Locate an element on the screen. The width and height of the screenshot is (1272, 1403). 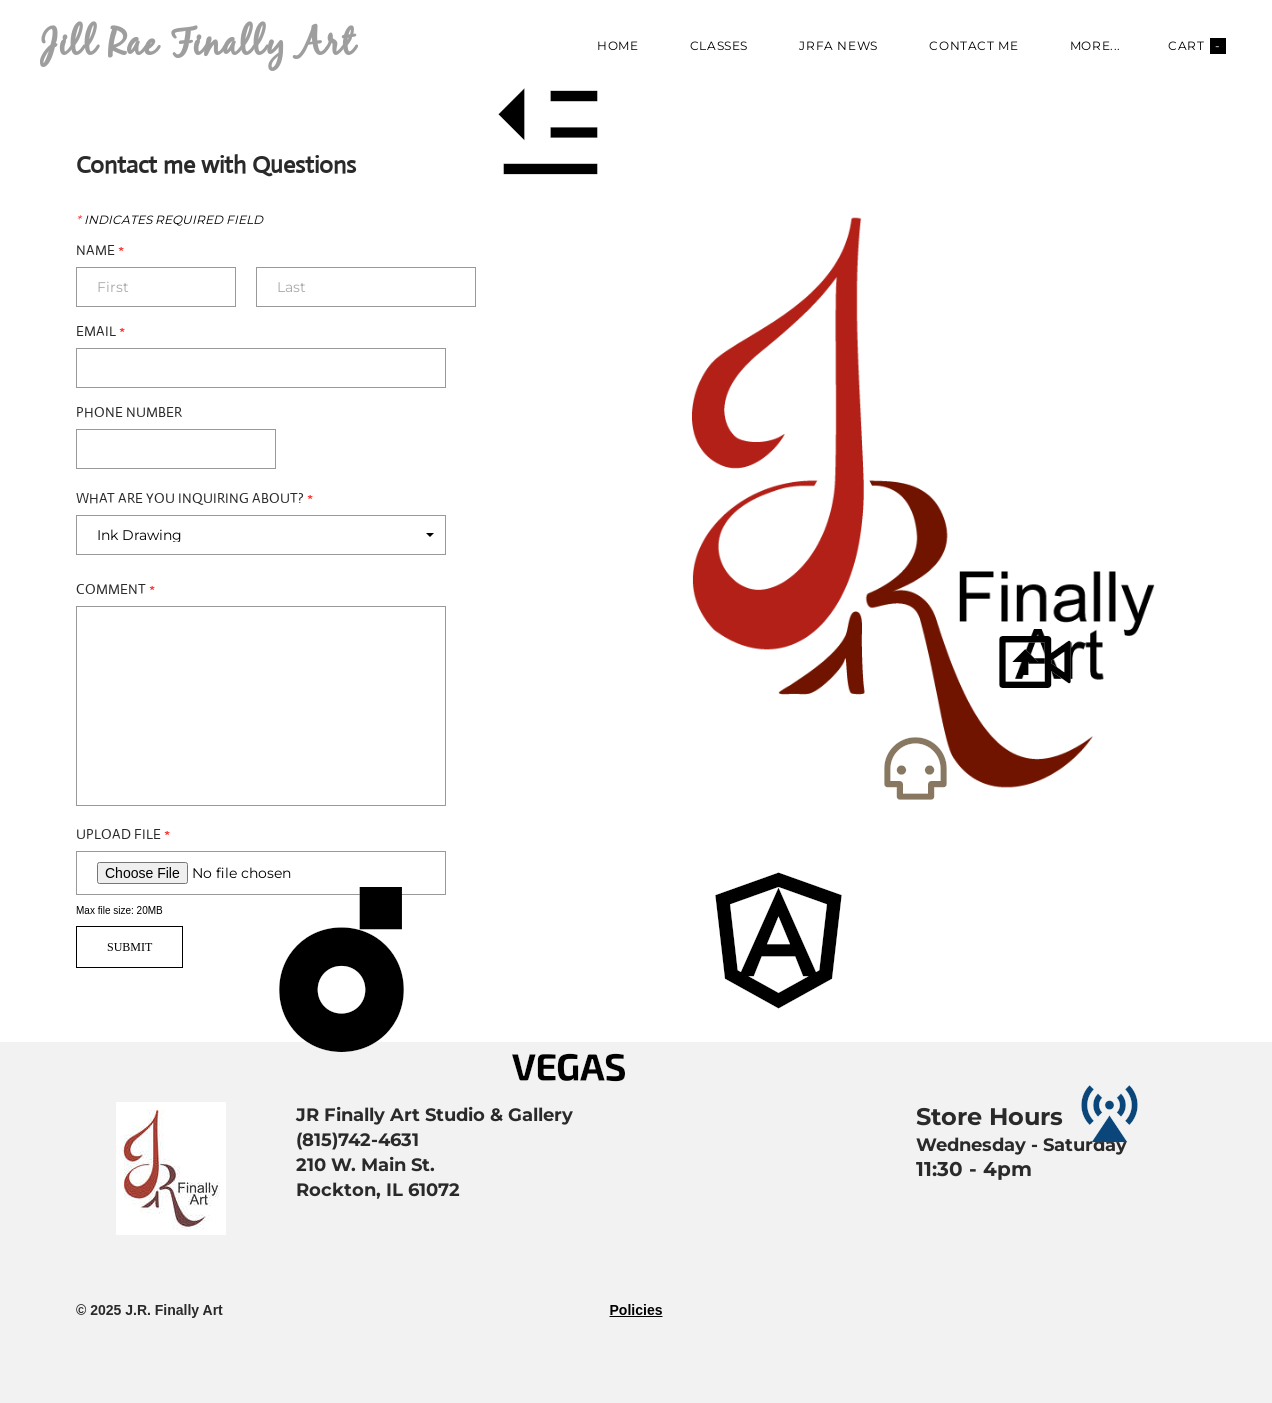
indicates dangerous or hazardous content is located at coordinates (915, 768).